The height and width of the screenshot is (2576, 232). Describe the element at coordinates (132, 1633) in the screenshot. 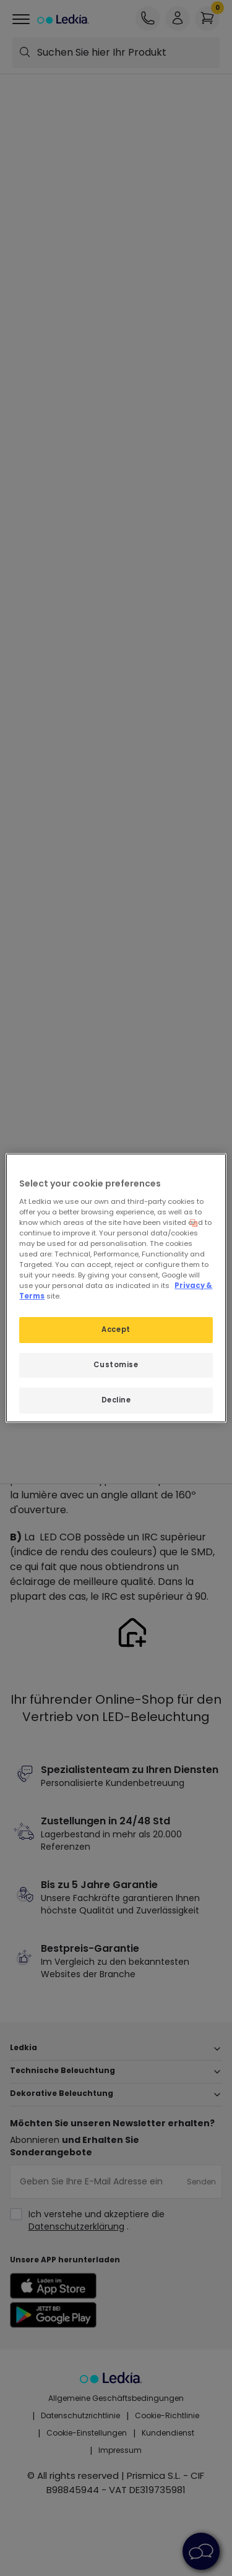

I see `add a new home or property` at that location.